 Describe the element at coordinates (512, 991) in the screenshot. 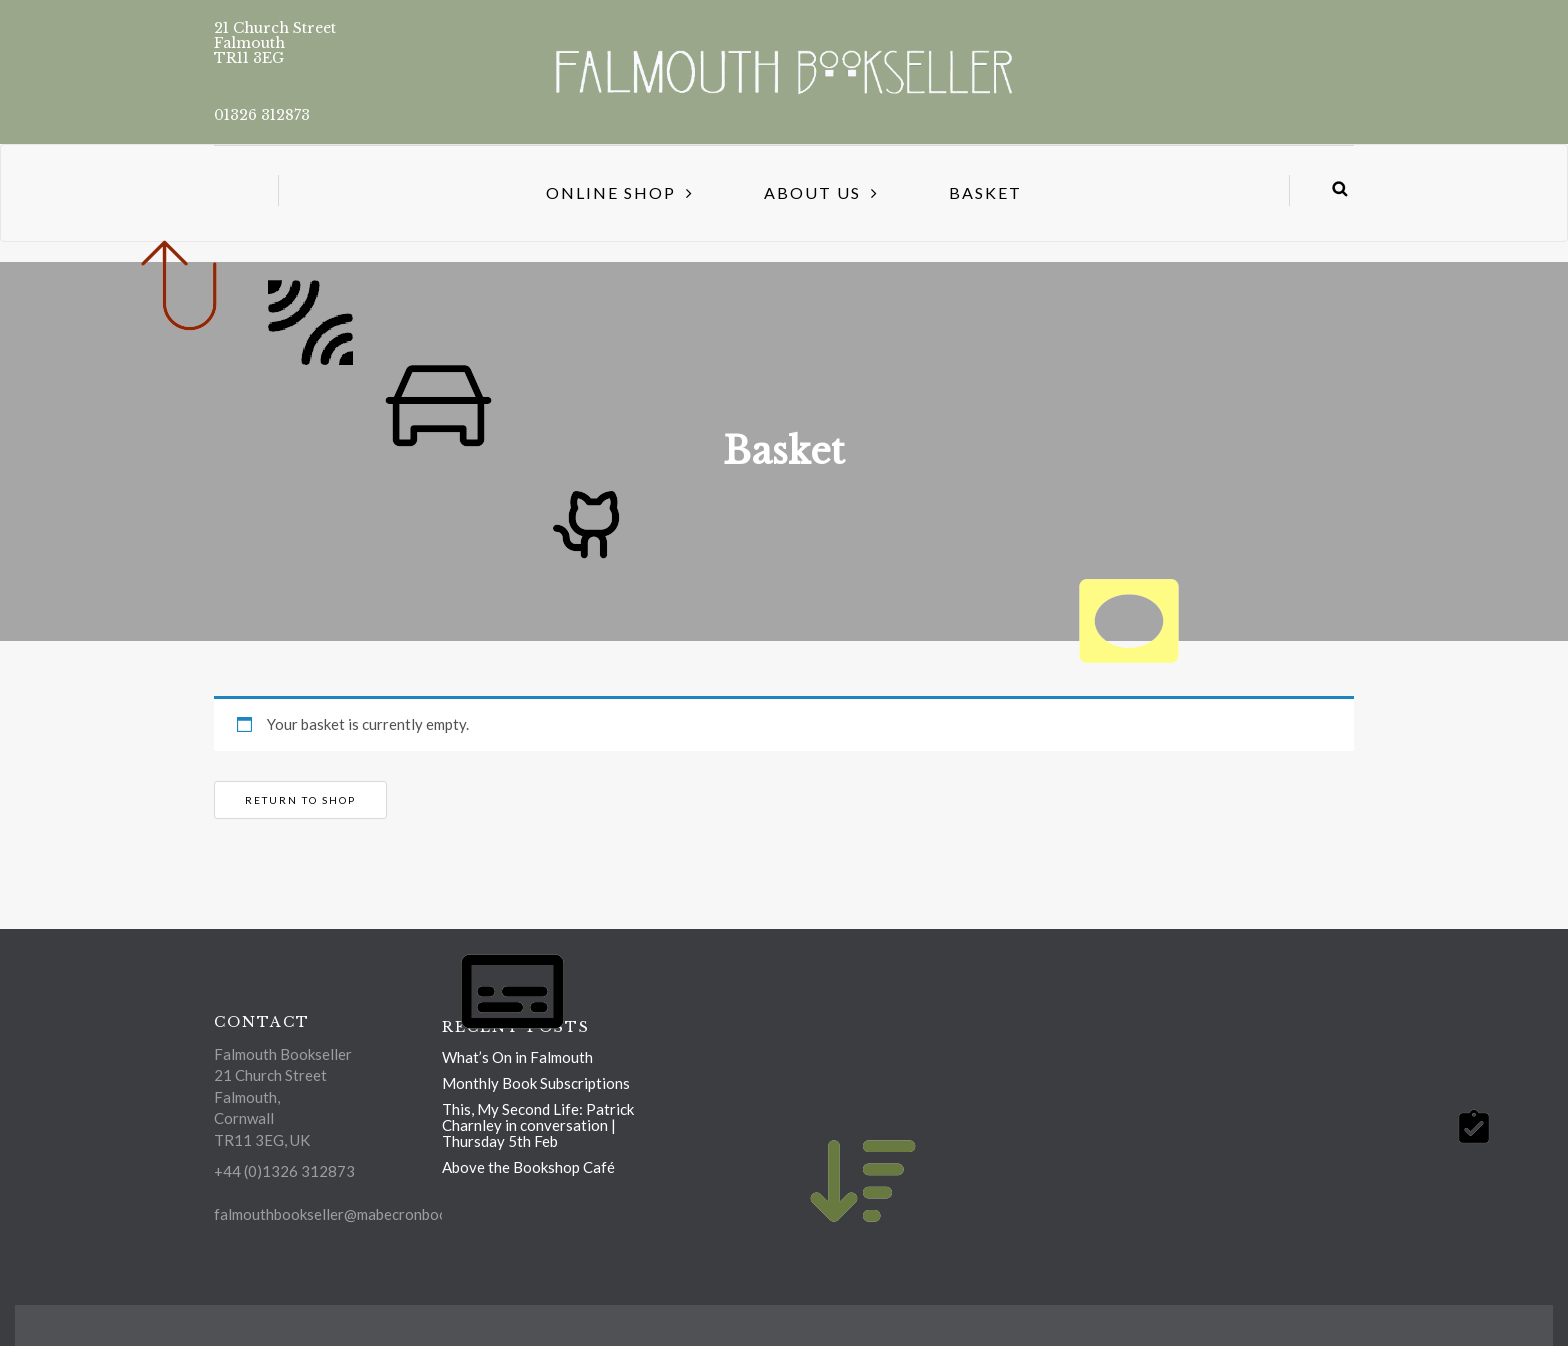

I see `enable or disable subtitles` at that location.